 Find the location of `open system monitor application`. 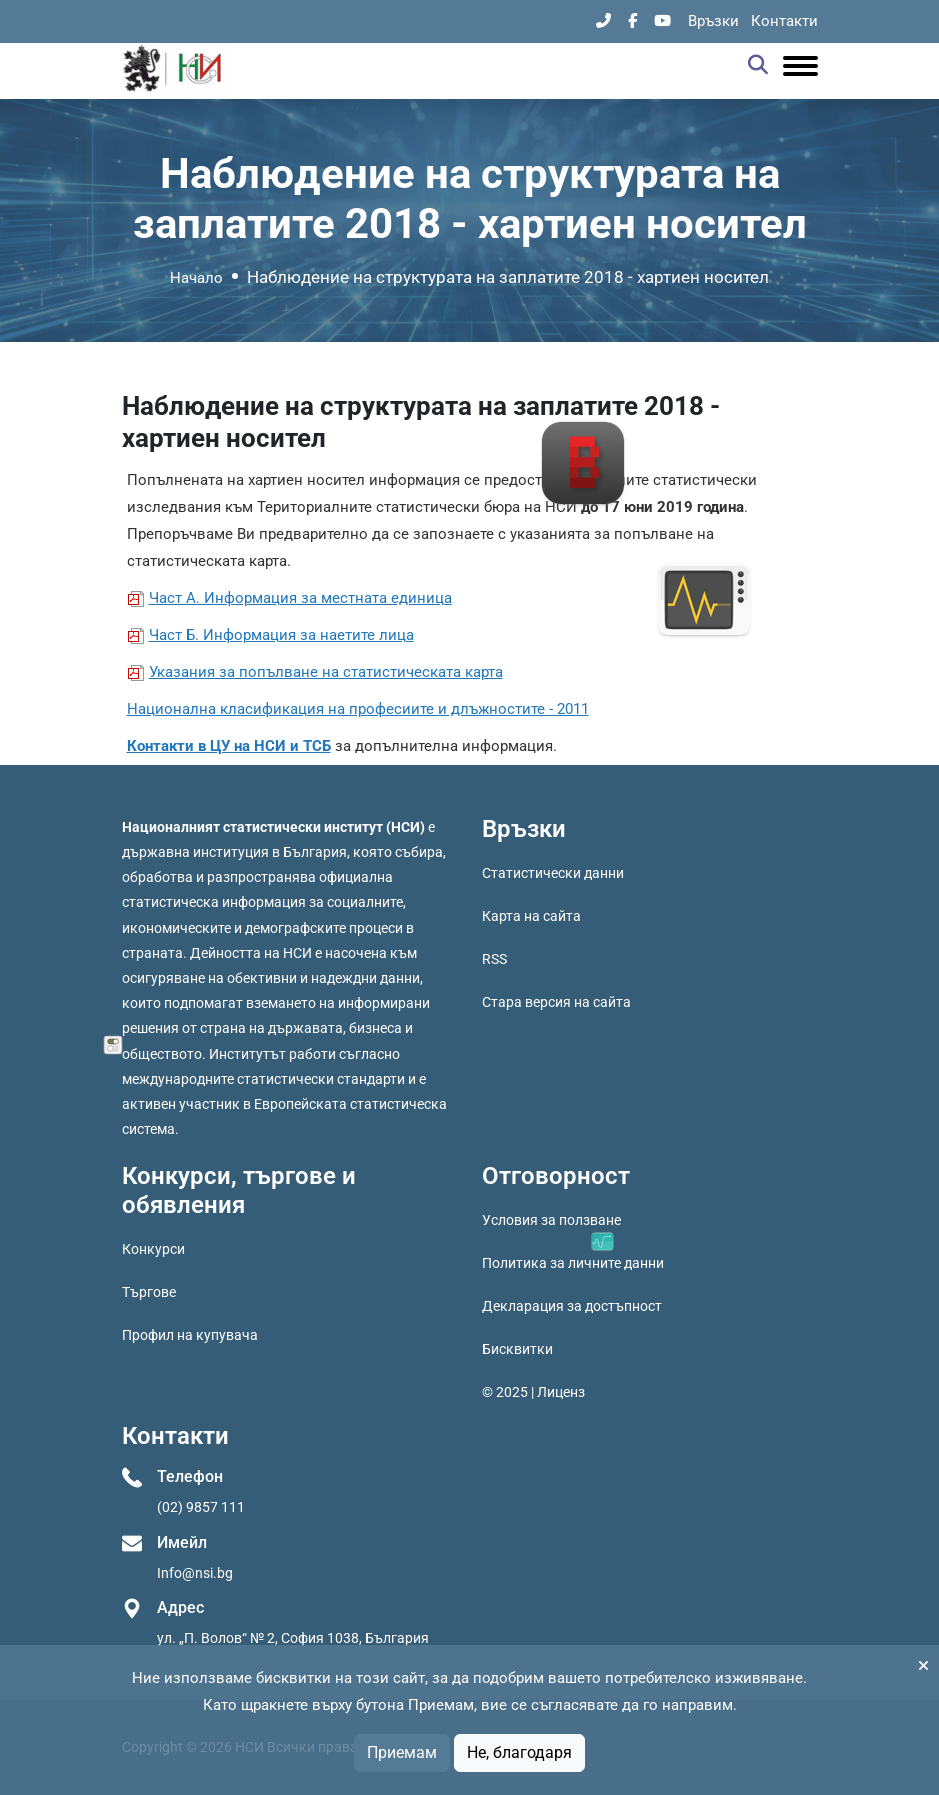

open system monitor application is located at coordinates (704, 600).